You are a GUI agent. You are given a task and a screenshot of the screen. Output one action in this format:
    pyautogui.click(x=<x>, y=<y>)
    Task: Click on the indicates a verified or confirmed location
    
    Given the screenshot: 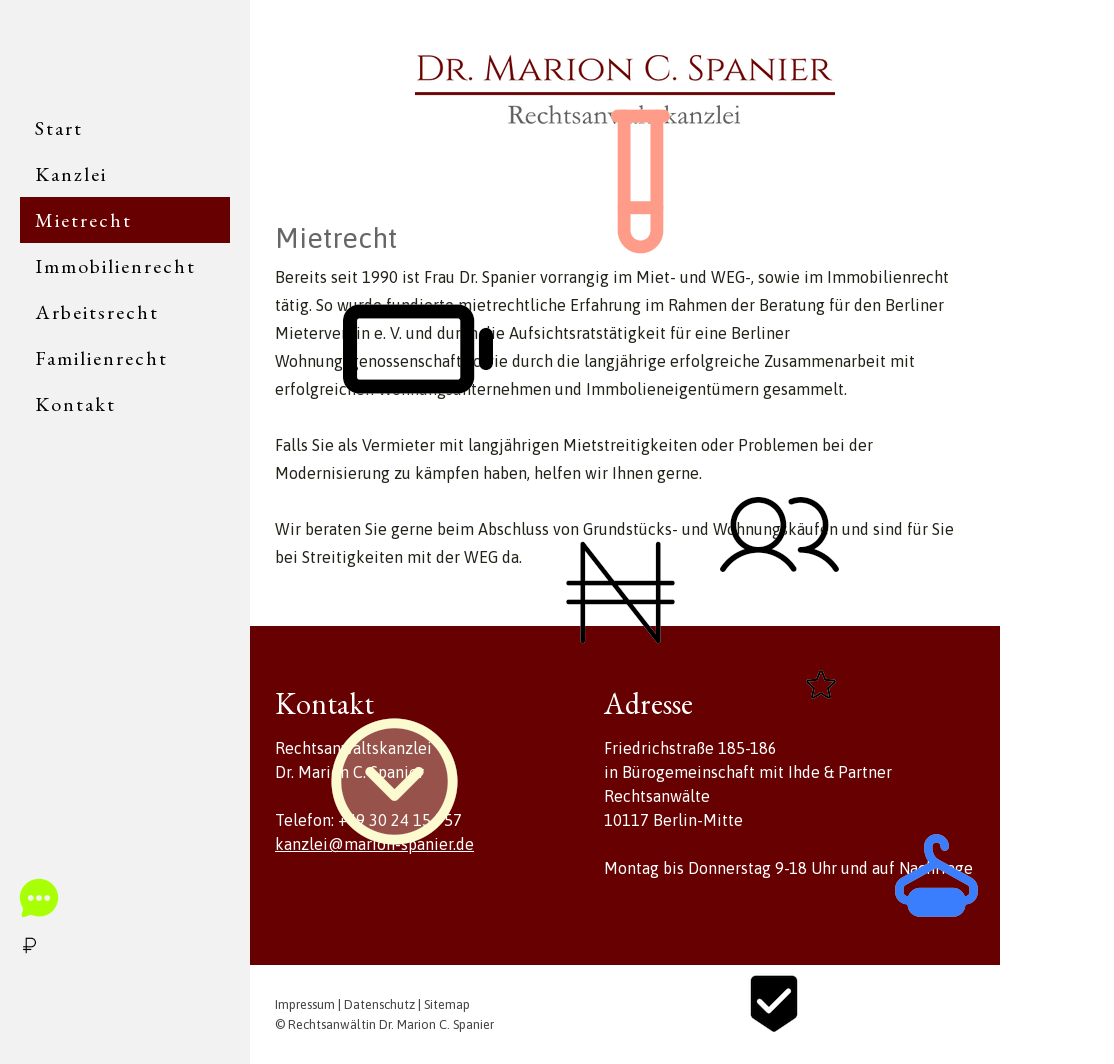 What is the action you would take?
    pyautogui.click(x=774, y=1004)
    